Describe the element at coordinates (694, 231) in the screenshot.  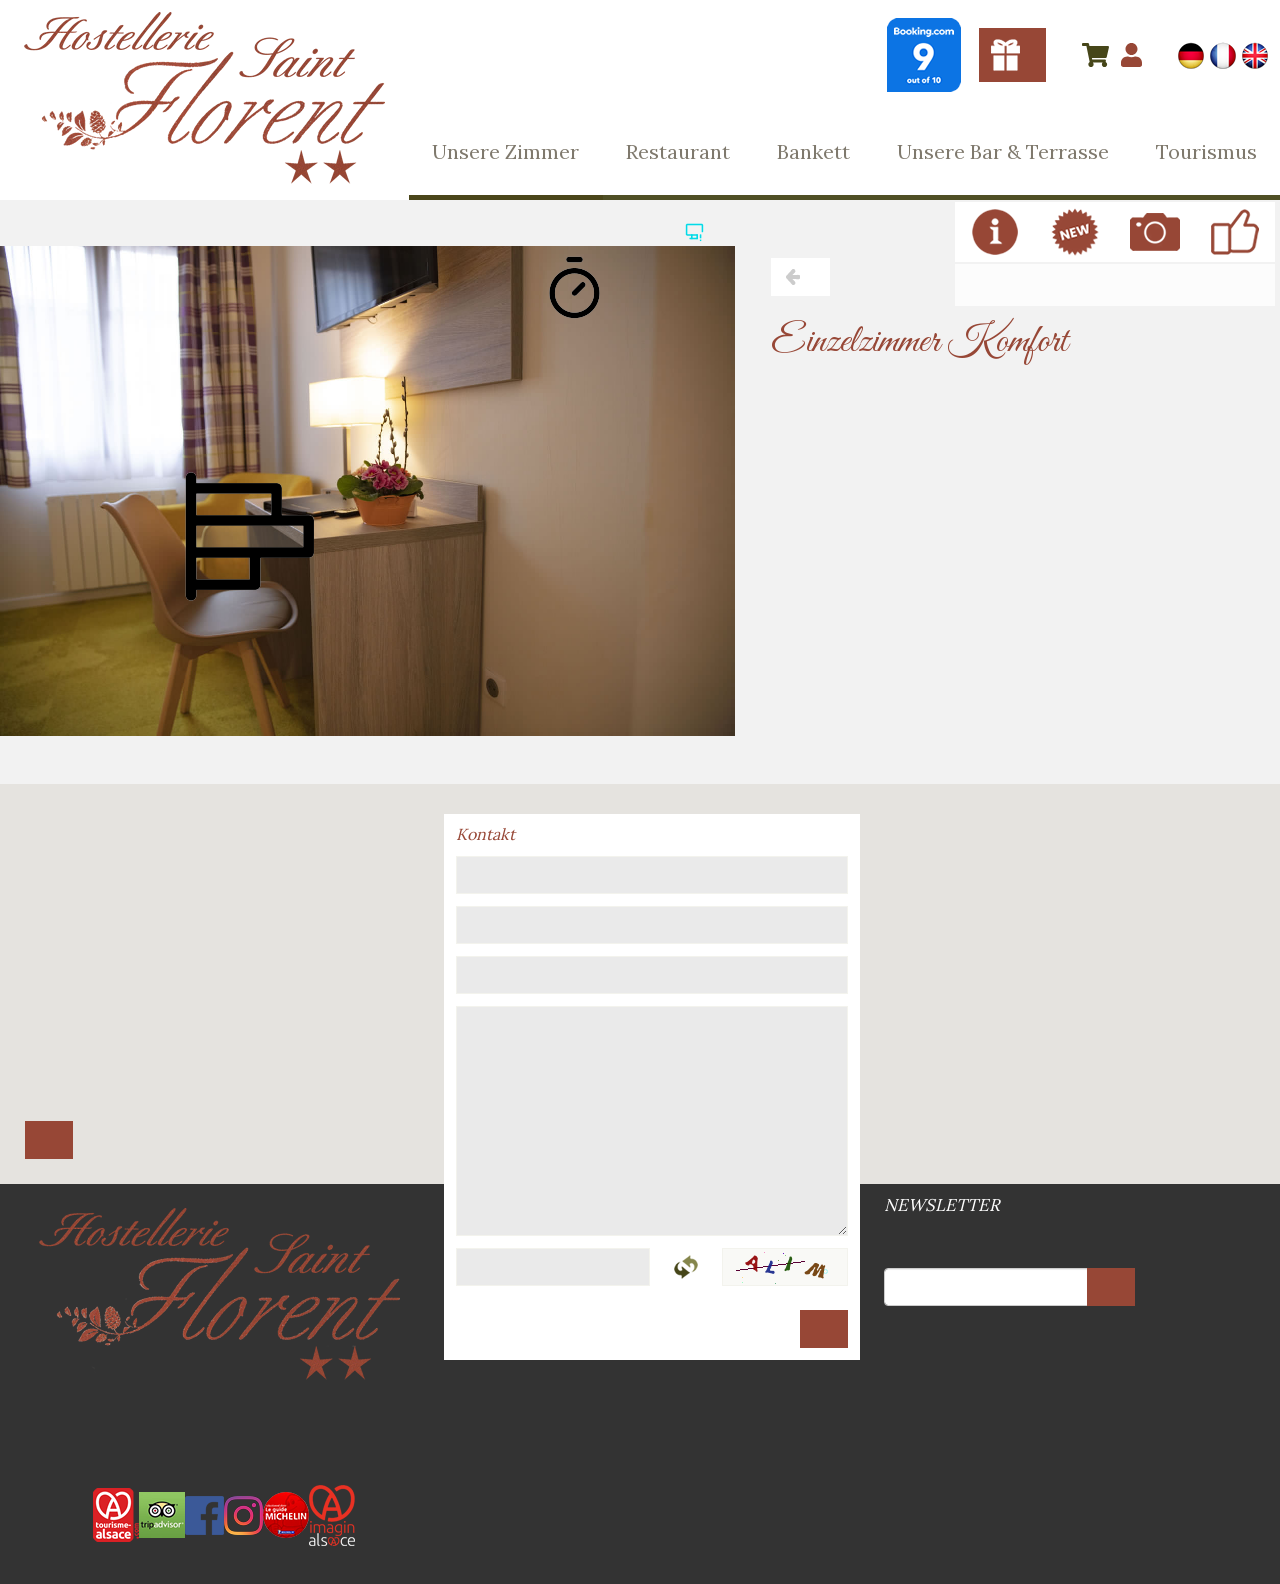
I see `indicates a desktop device error or warning` at that location.